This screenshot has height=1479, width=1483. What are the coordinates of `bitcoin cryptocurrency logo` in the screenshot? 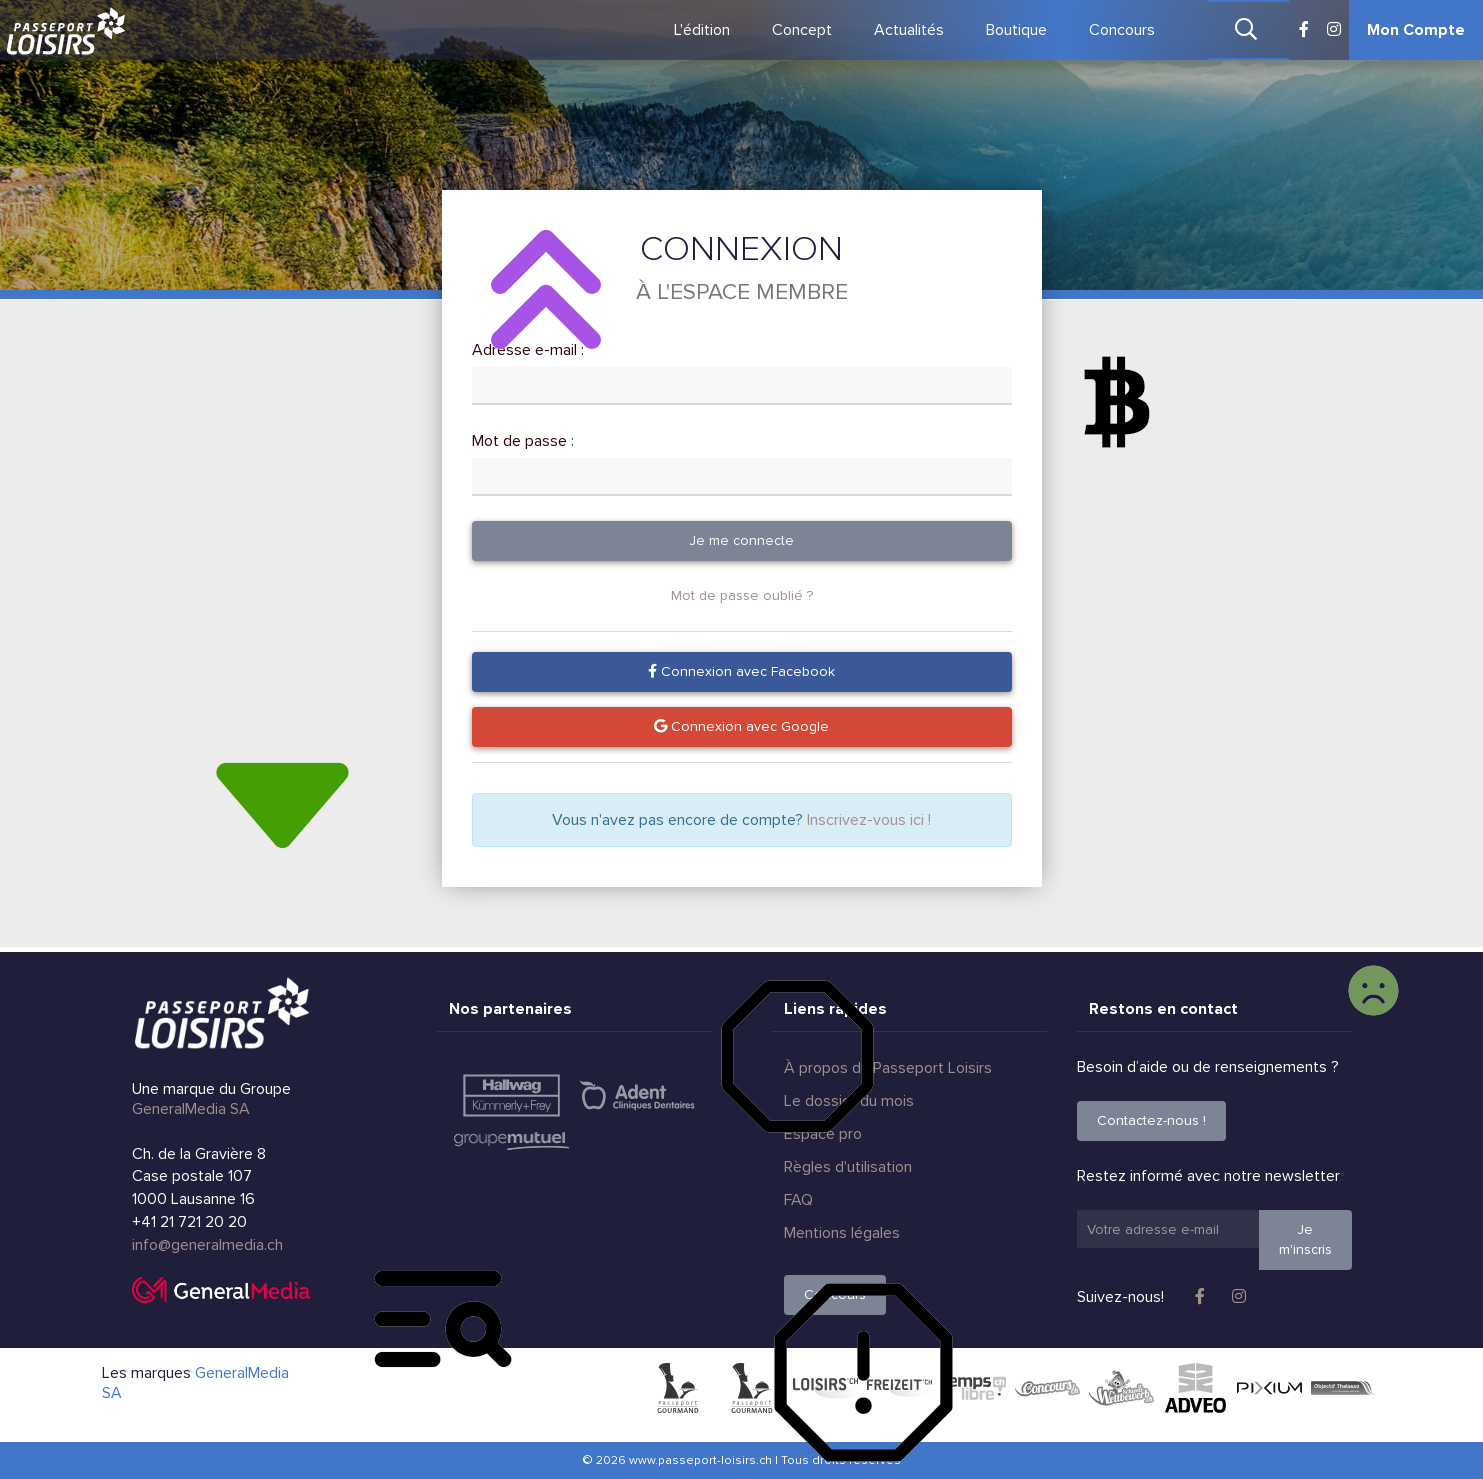 It's located at (1117, 402).